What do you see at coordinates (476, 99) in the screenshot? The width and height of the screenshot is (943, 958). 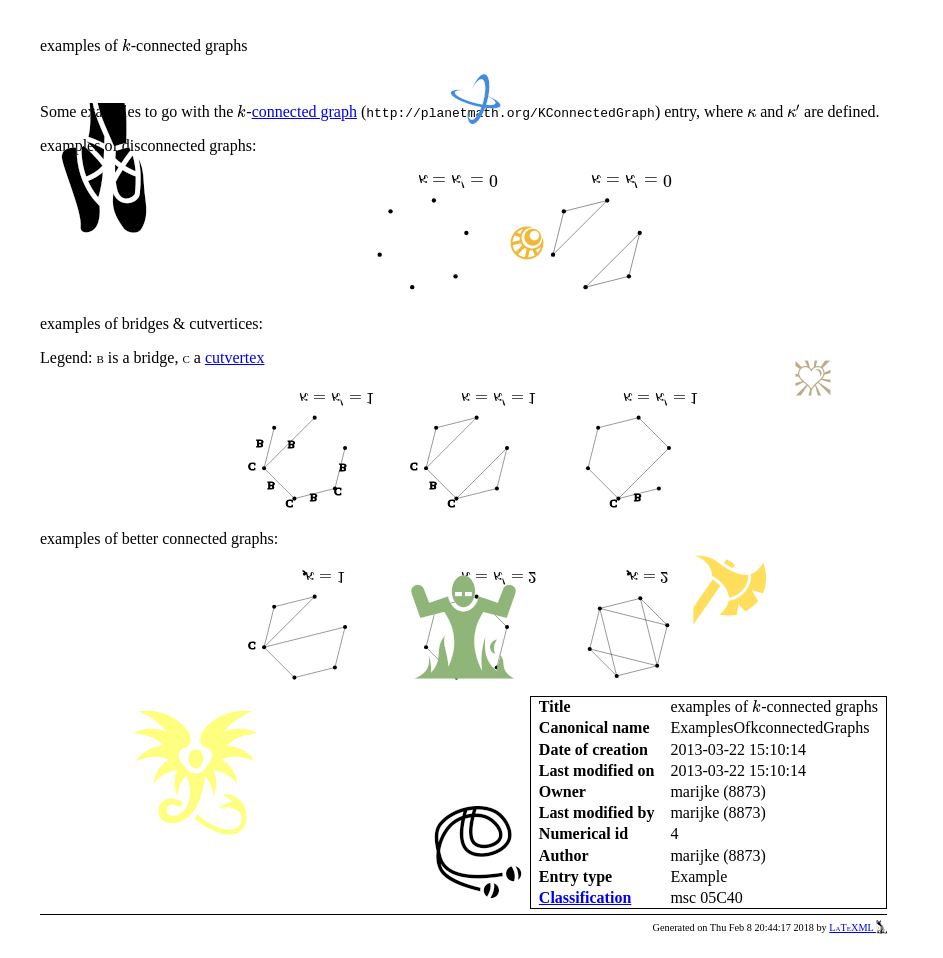 I see `access 3D rotation or orbit controls` at bounding box center [476, 99].